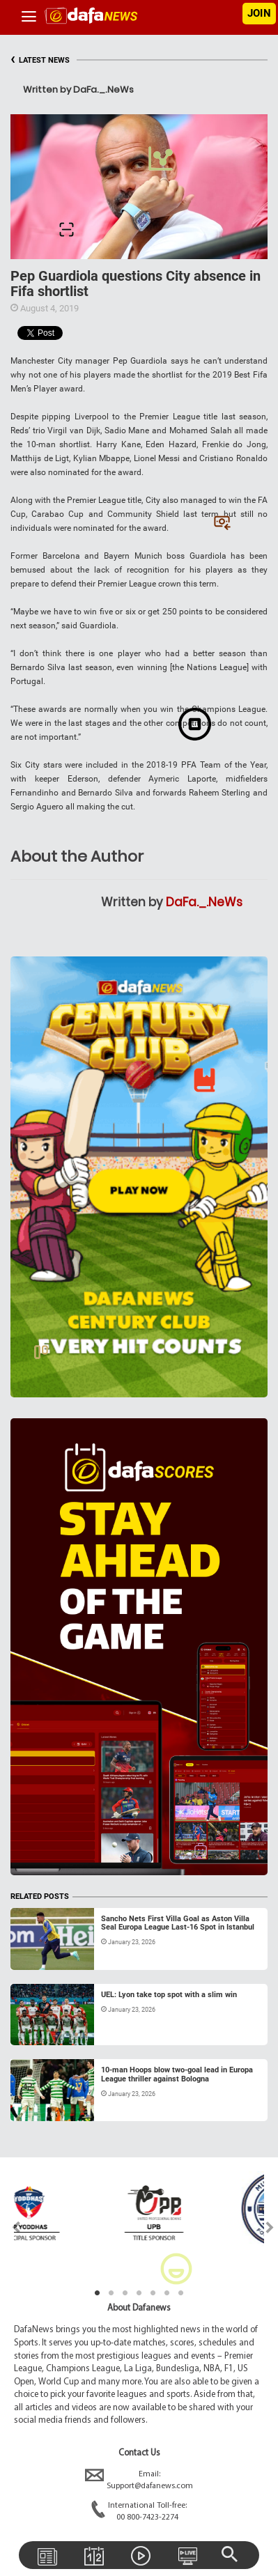  Describe the element at coordinates (66, 229) in the screenshot. I see `scan a barcode or QR code` at that location.